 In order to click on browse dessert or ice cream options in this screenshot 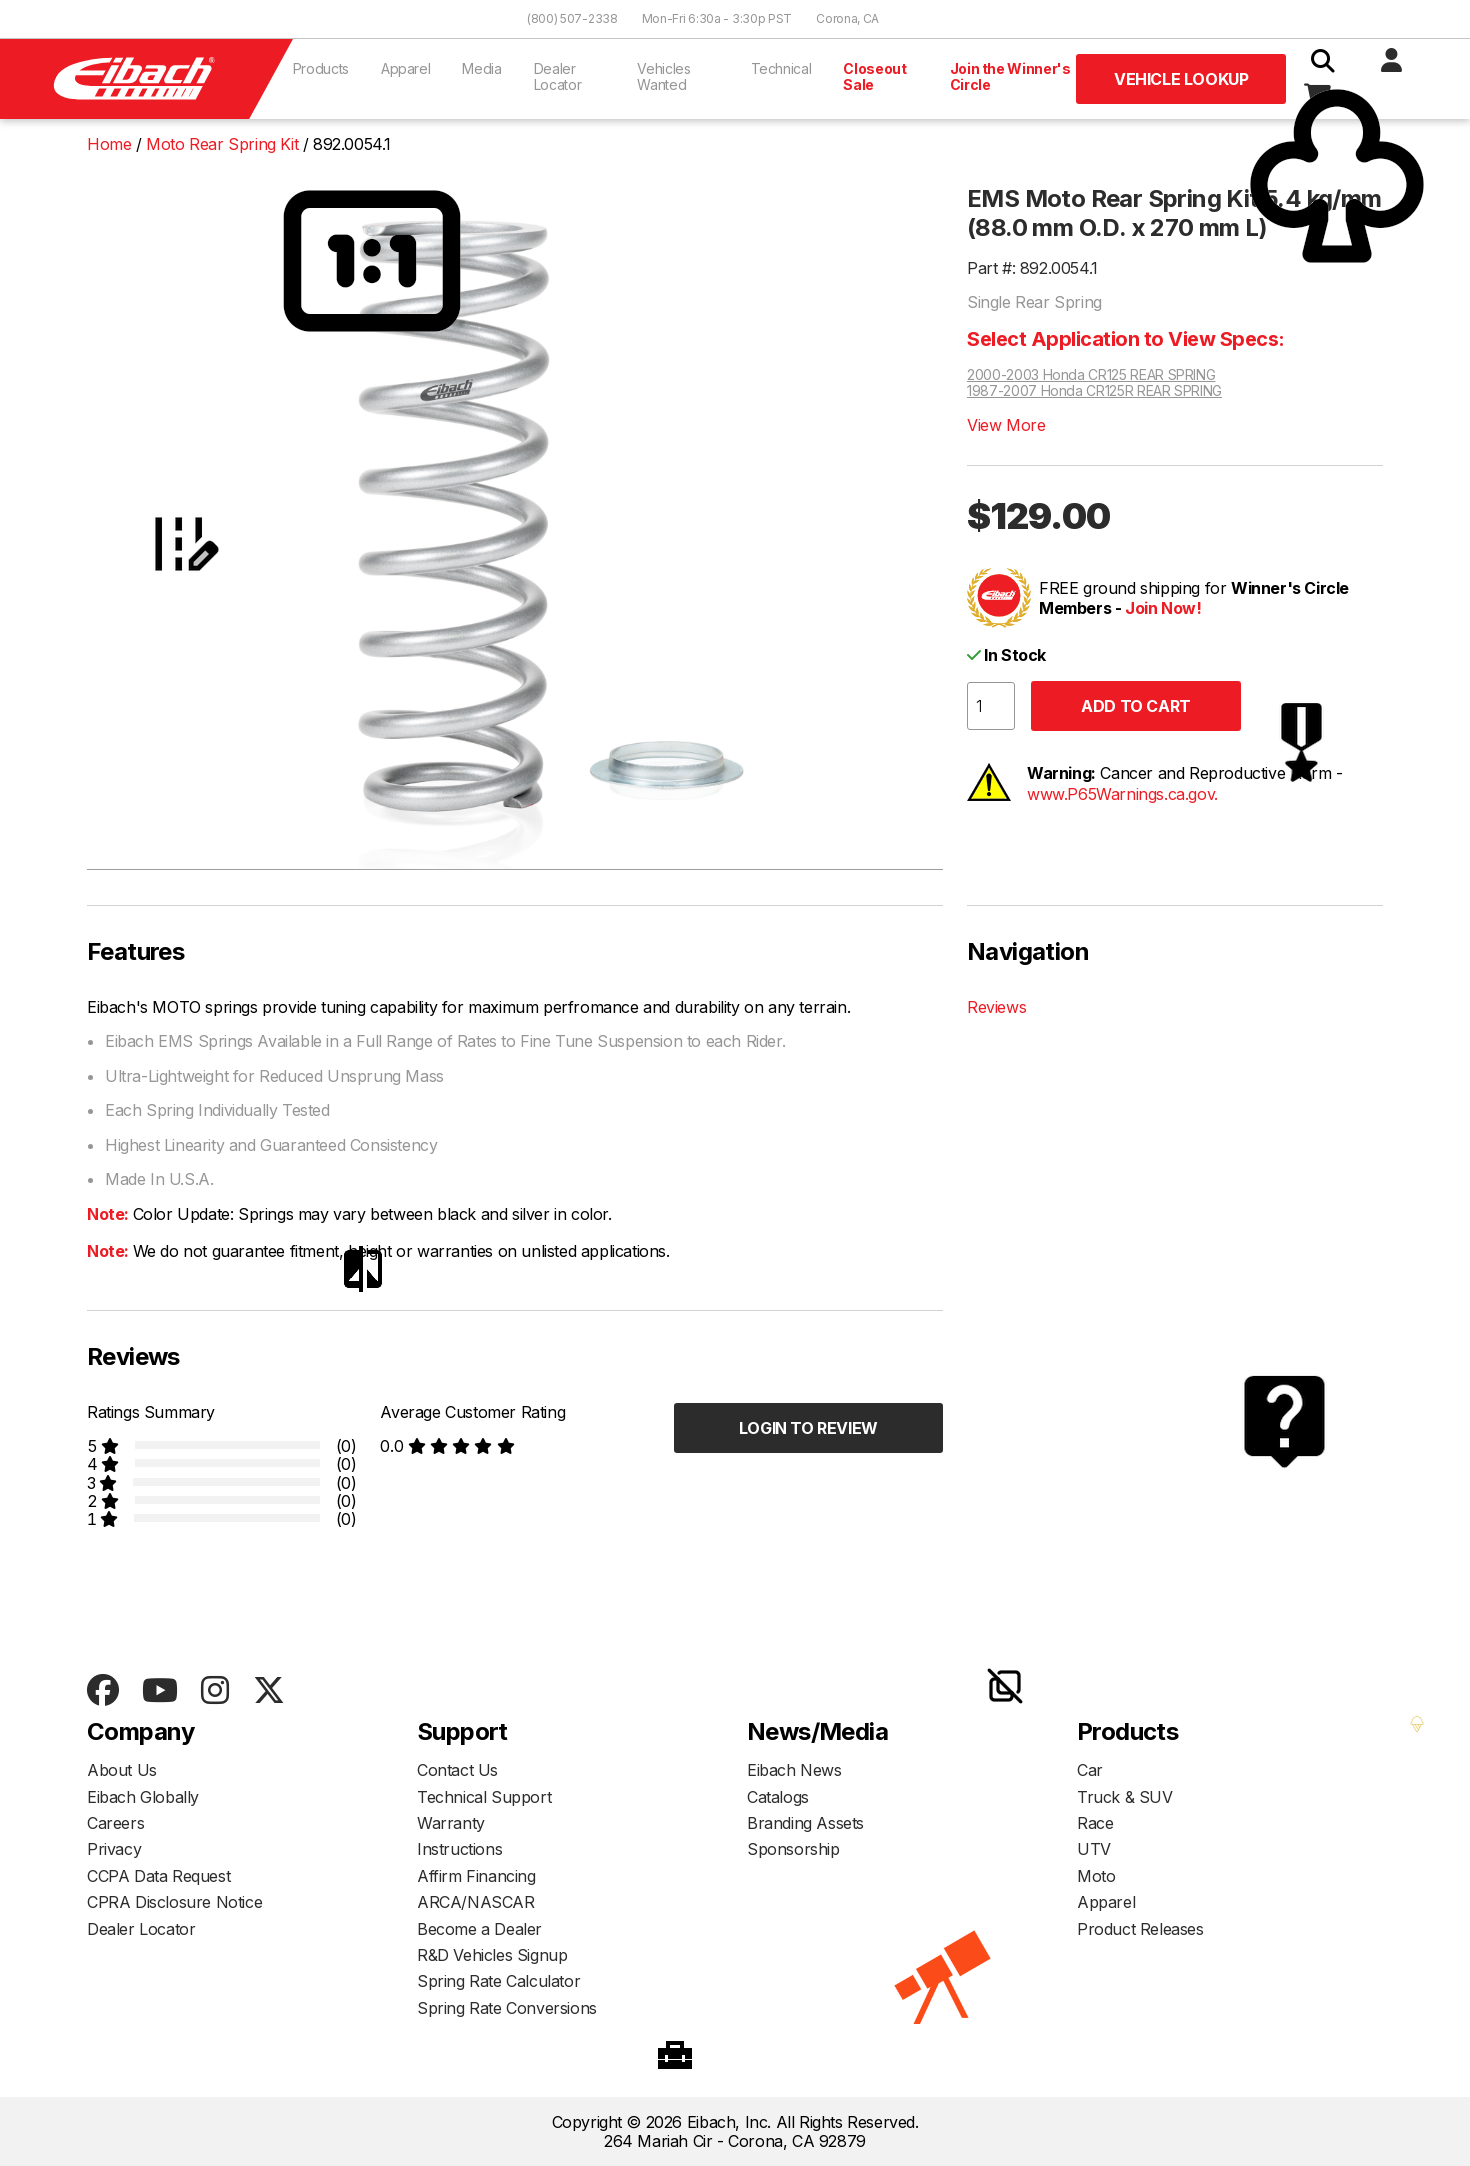, I will do `click(1417, 1724)`.